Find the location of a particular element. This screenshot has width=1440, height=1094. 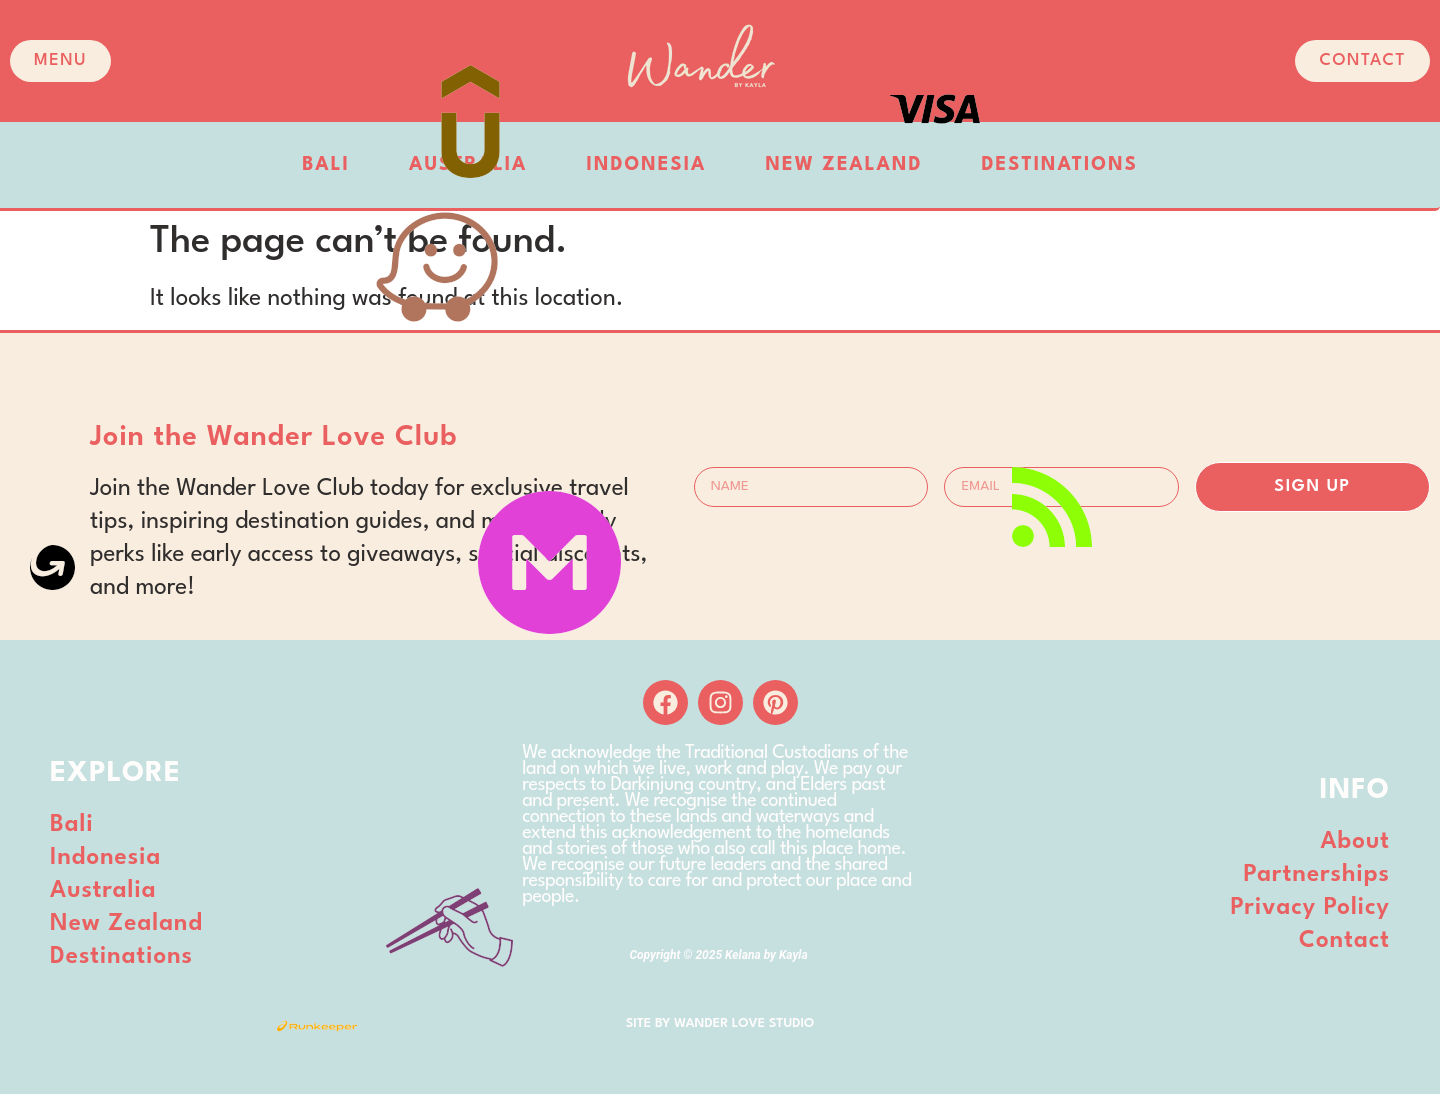

open the Runkeeper fitness tracking app is located at coordinates (317, 1026).